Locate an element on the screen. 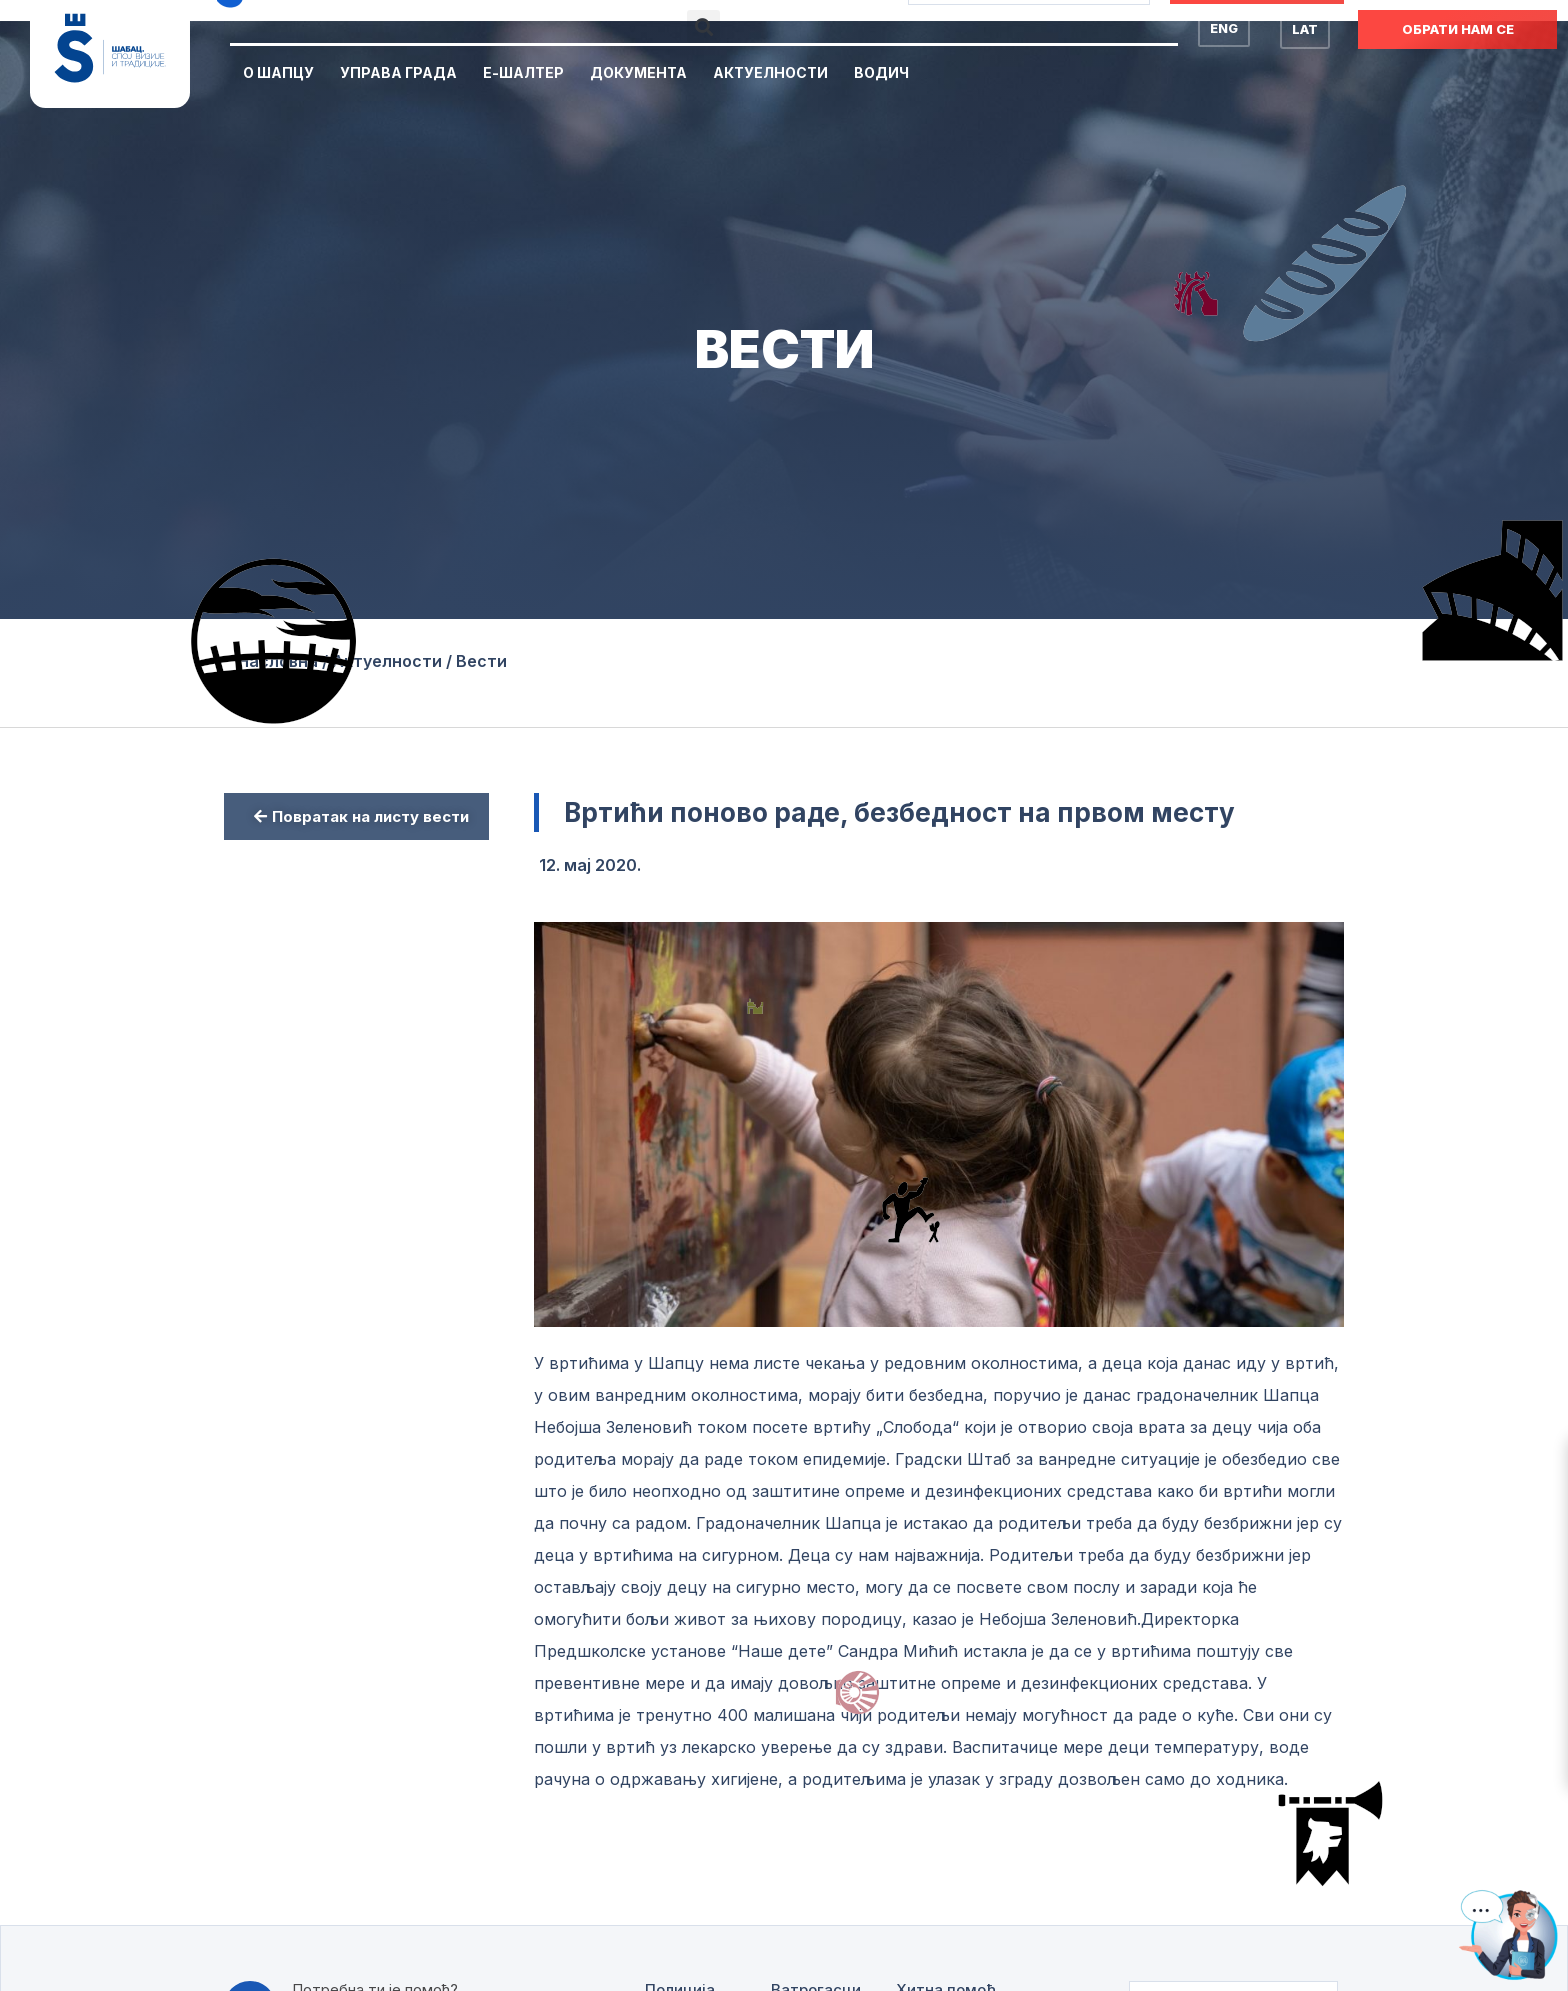 Image resolution: width=1568 pixels, height=1991 pixels. announce a new achievement or milestone is located at coordinates (1330, 1833).